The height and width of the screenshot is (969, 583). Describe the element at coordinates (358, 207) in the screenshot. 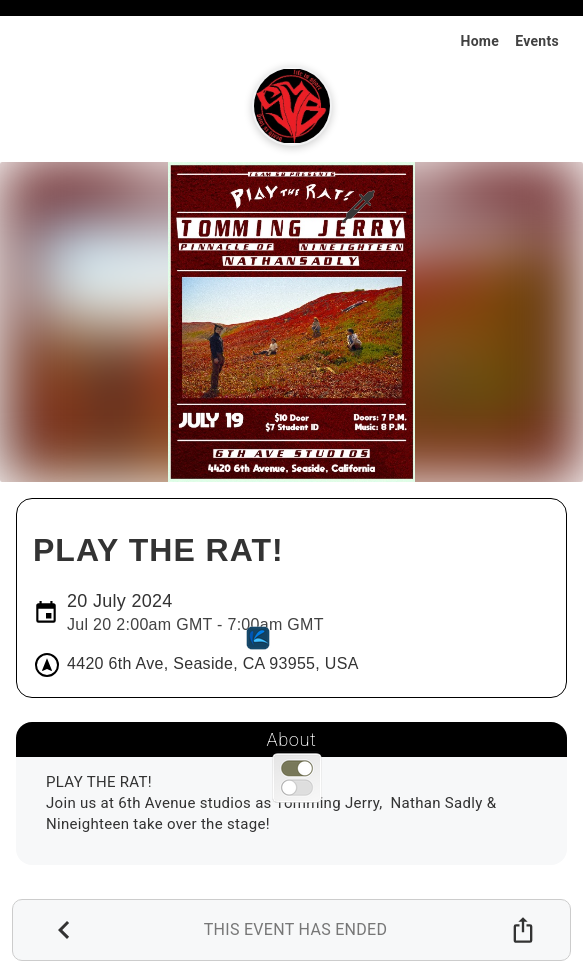

I see `open color picker tool` at that location.